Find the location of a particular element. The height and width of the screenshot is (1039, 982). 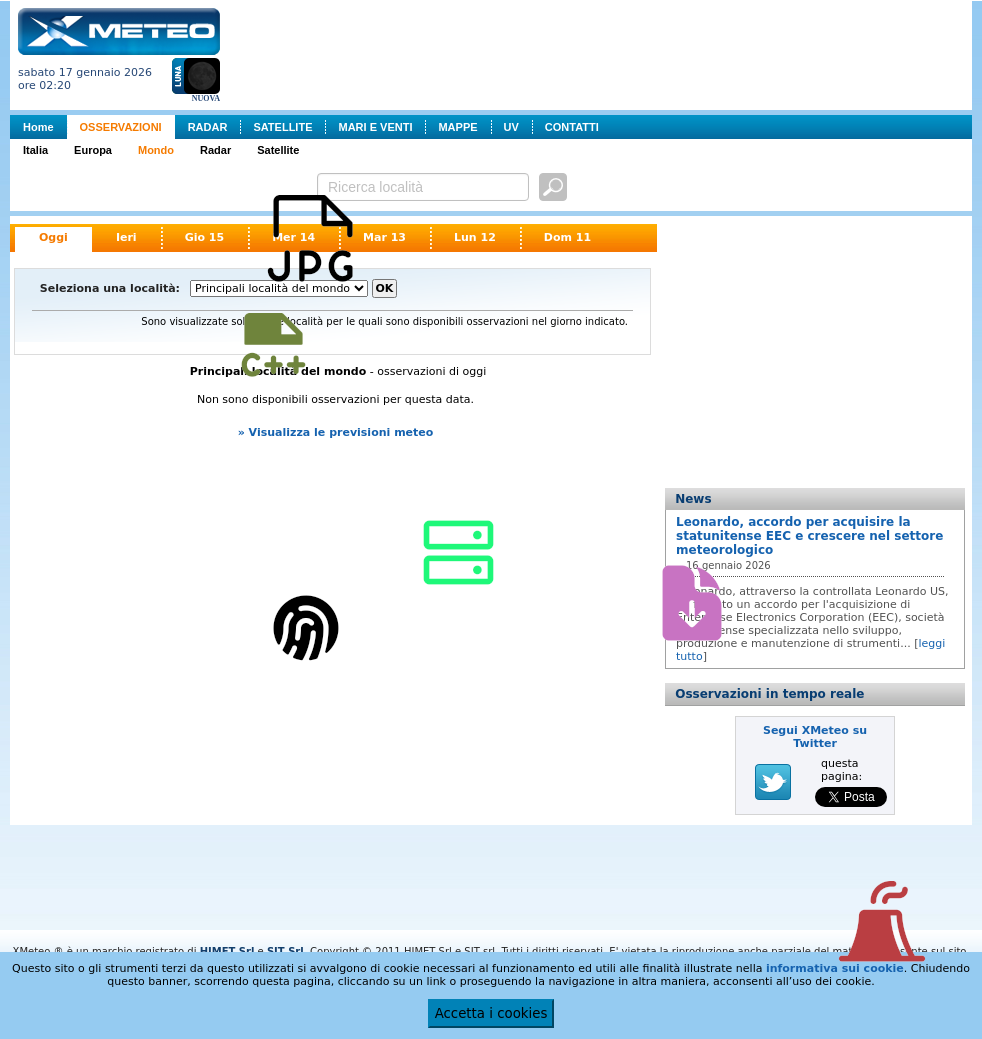

view nuclear power plant status is located at coordinates (882, 927).